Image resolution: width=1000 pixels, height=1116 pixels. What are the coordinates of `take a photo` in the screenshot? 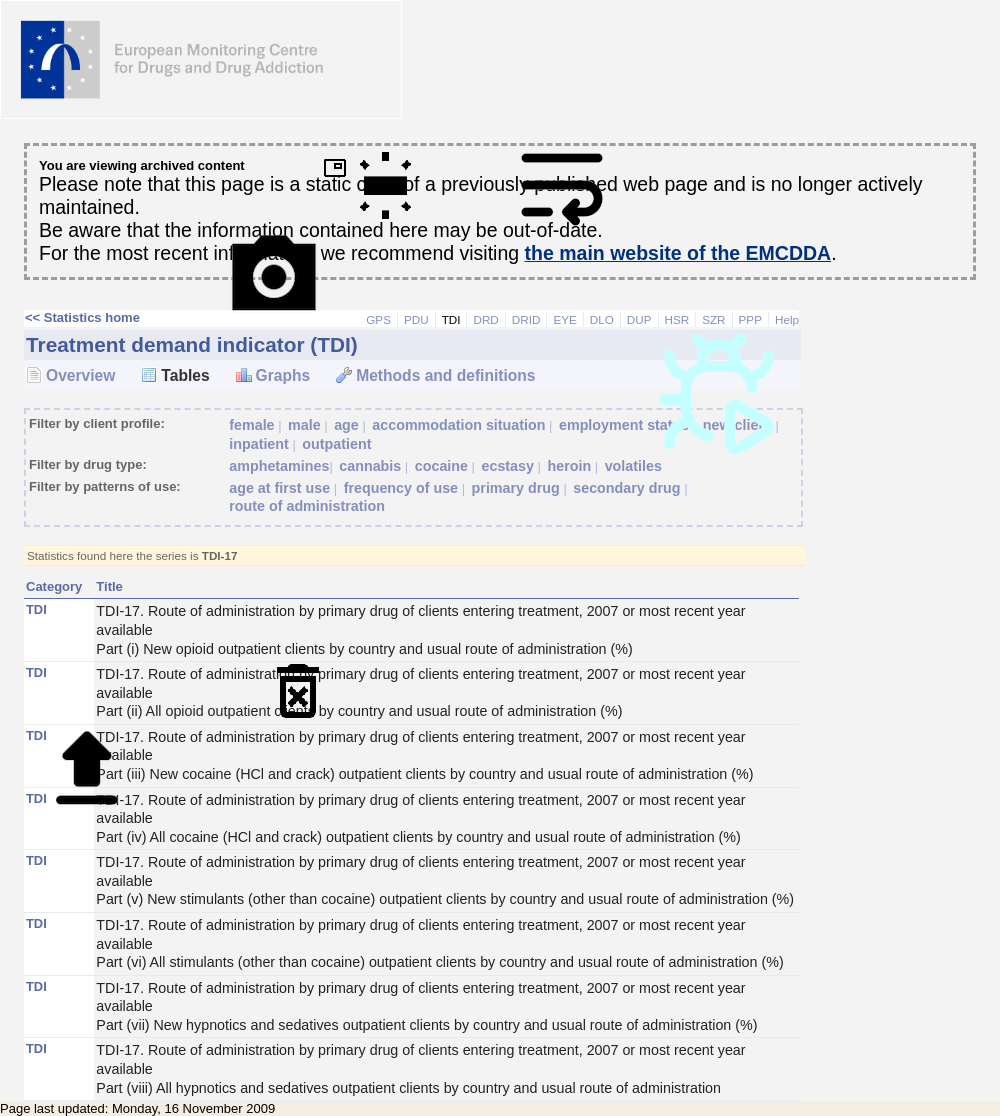 It's located at (274, 277).